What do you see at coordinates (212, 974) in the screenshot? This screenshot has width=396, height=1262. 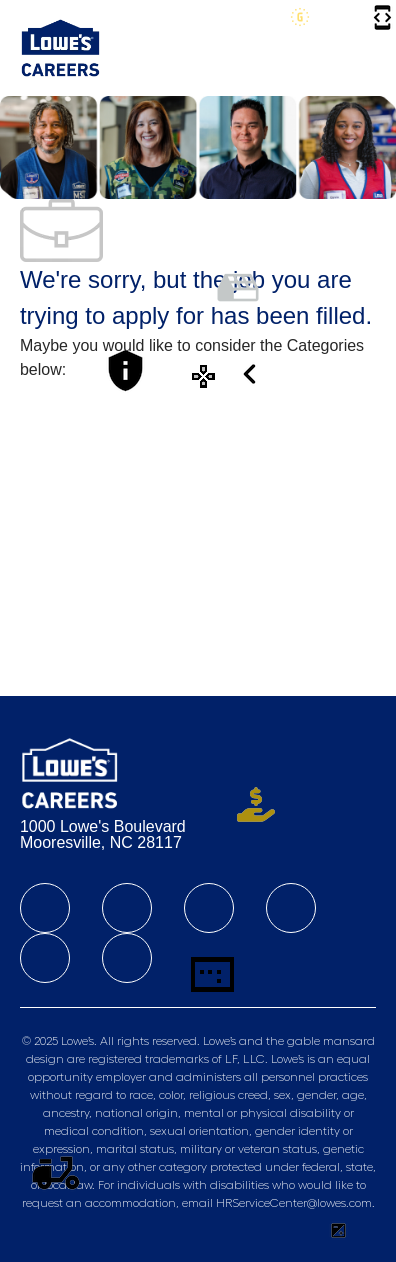 I see `adjust image aspect ratio settings` at bounding box center [212, 974].